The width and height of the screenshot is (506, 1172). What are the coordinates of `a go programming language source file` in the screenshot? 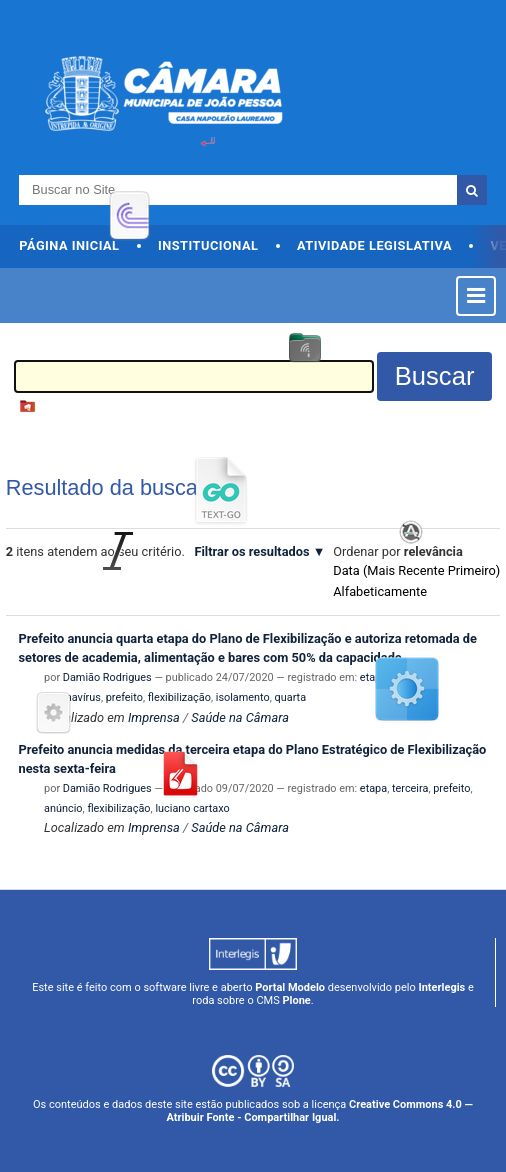 It's located at (221, 491).